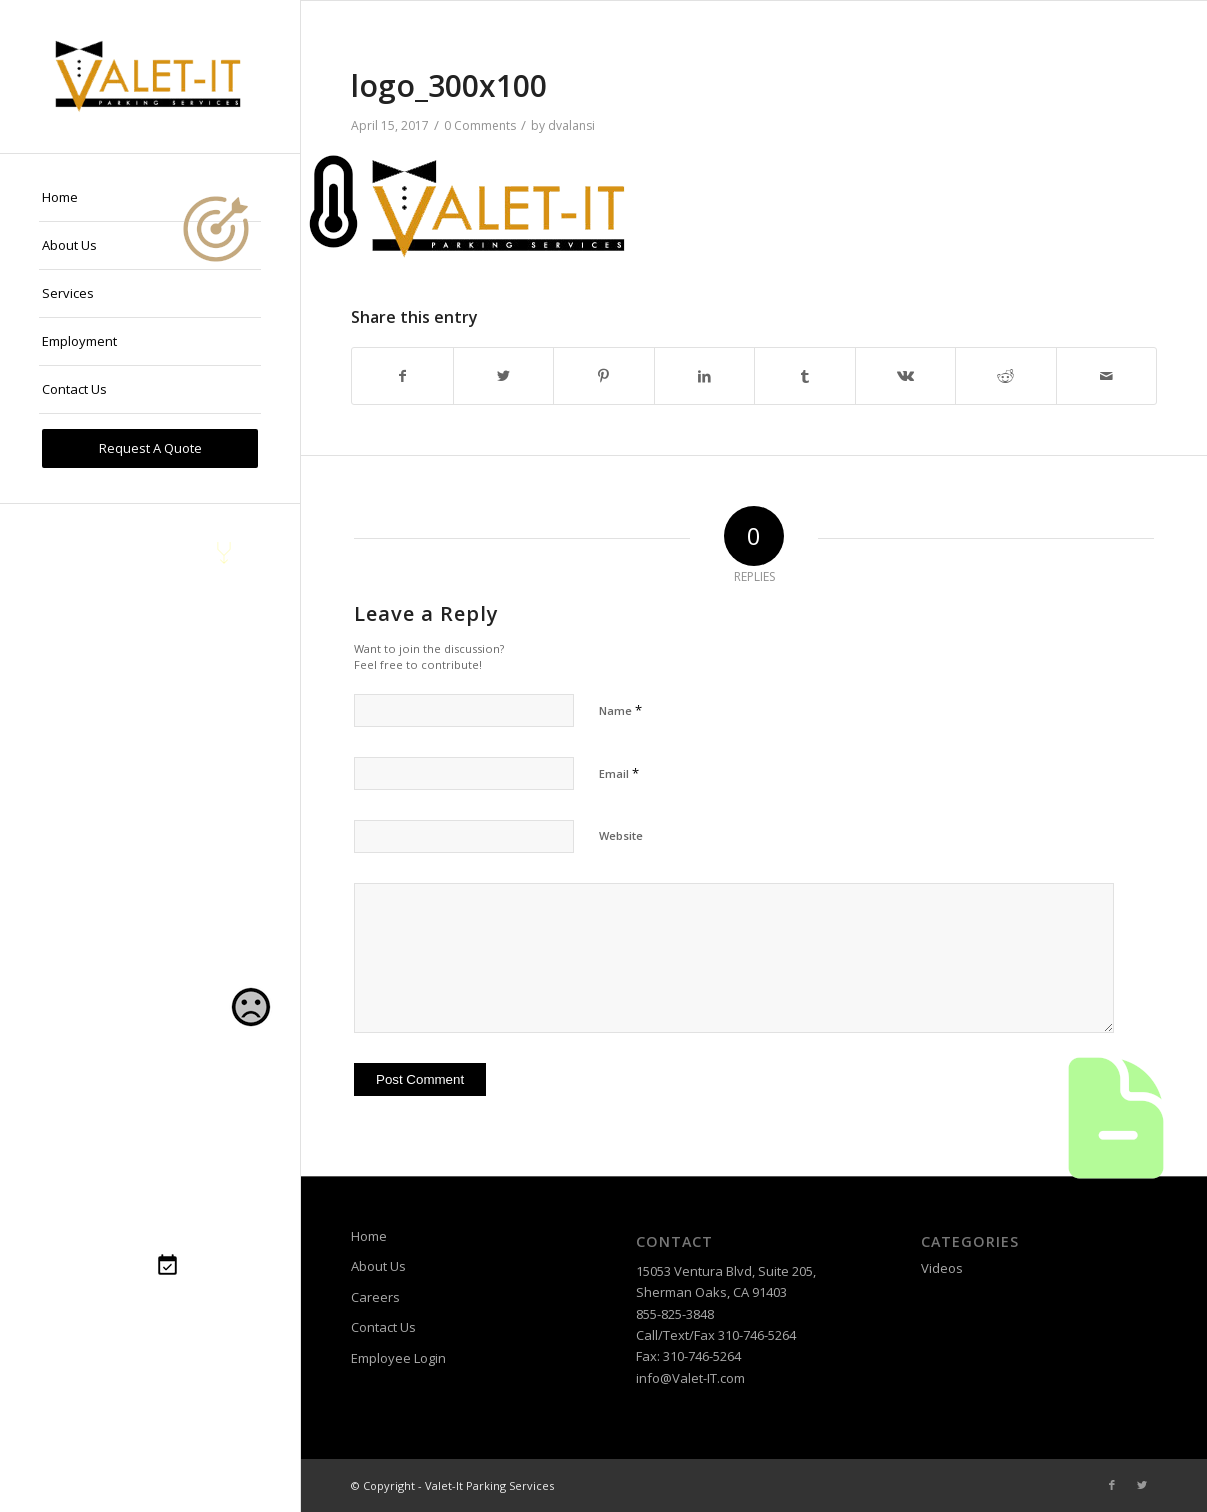 The height and width of the screenshot is (1512, 1207). Describe the element at coordinates (216, 229) in the screenshot. I see `set or view your goals` at that location.